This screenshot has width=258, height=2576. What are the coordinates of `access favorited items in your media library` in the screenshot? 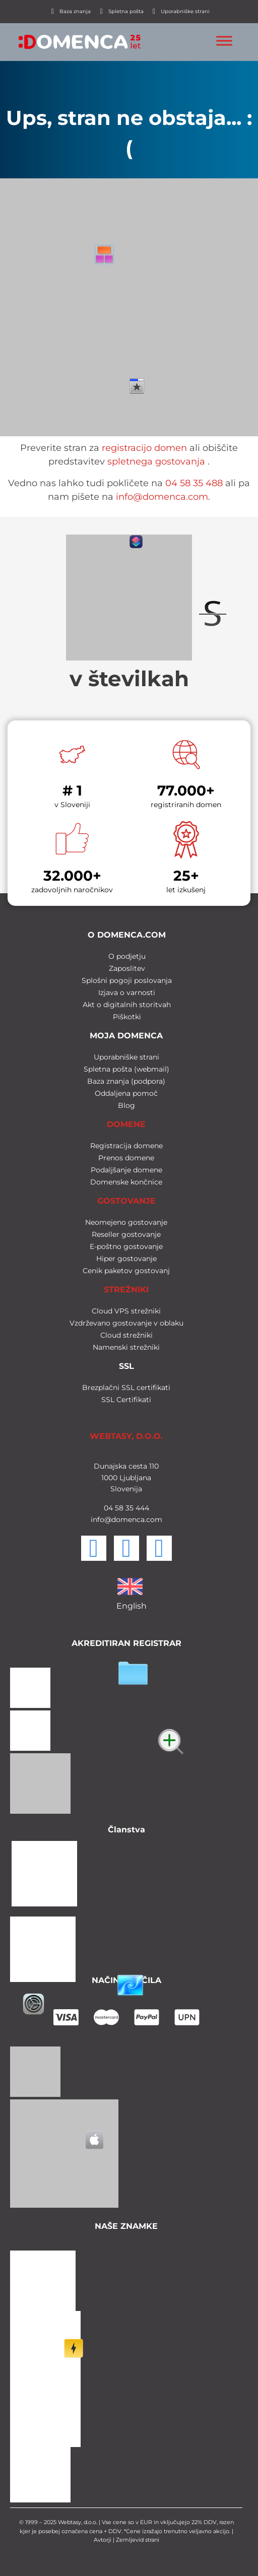 It's located at (137, 386).